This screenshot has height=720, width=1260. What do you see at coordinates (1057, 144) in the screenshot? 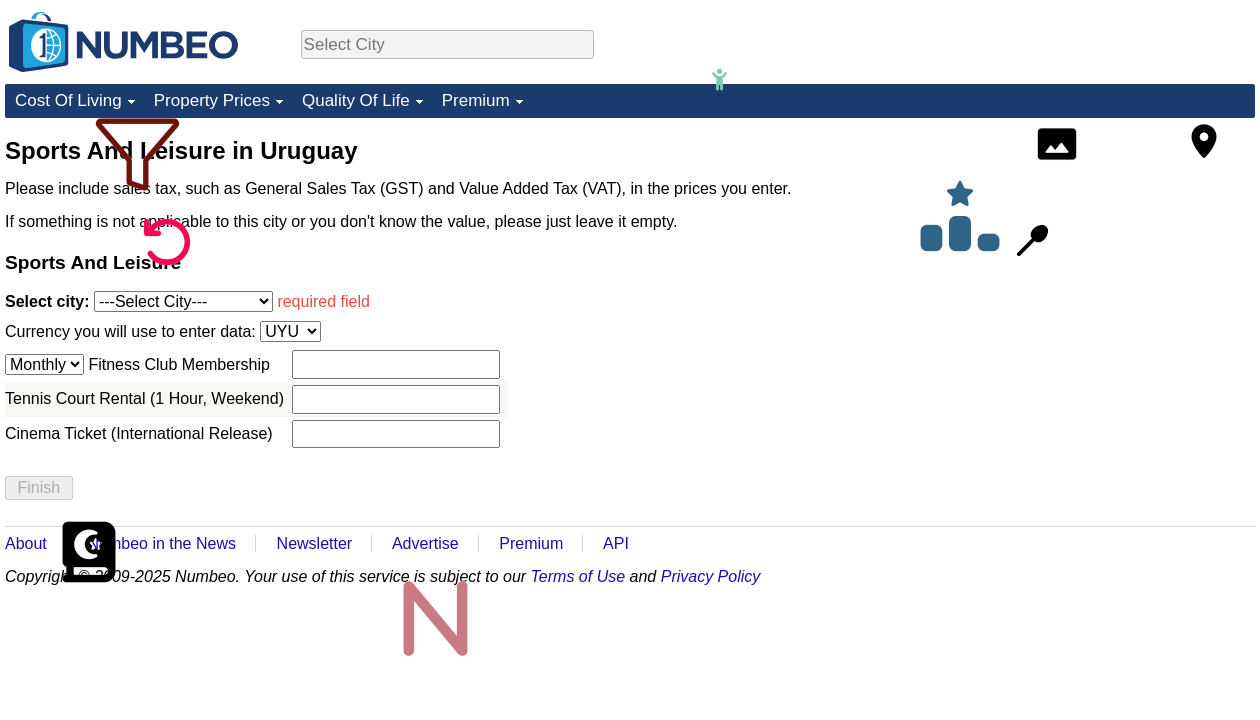
I see `view image at actual size` at bounding box center [1057, 144].